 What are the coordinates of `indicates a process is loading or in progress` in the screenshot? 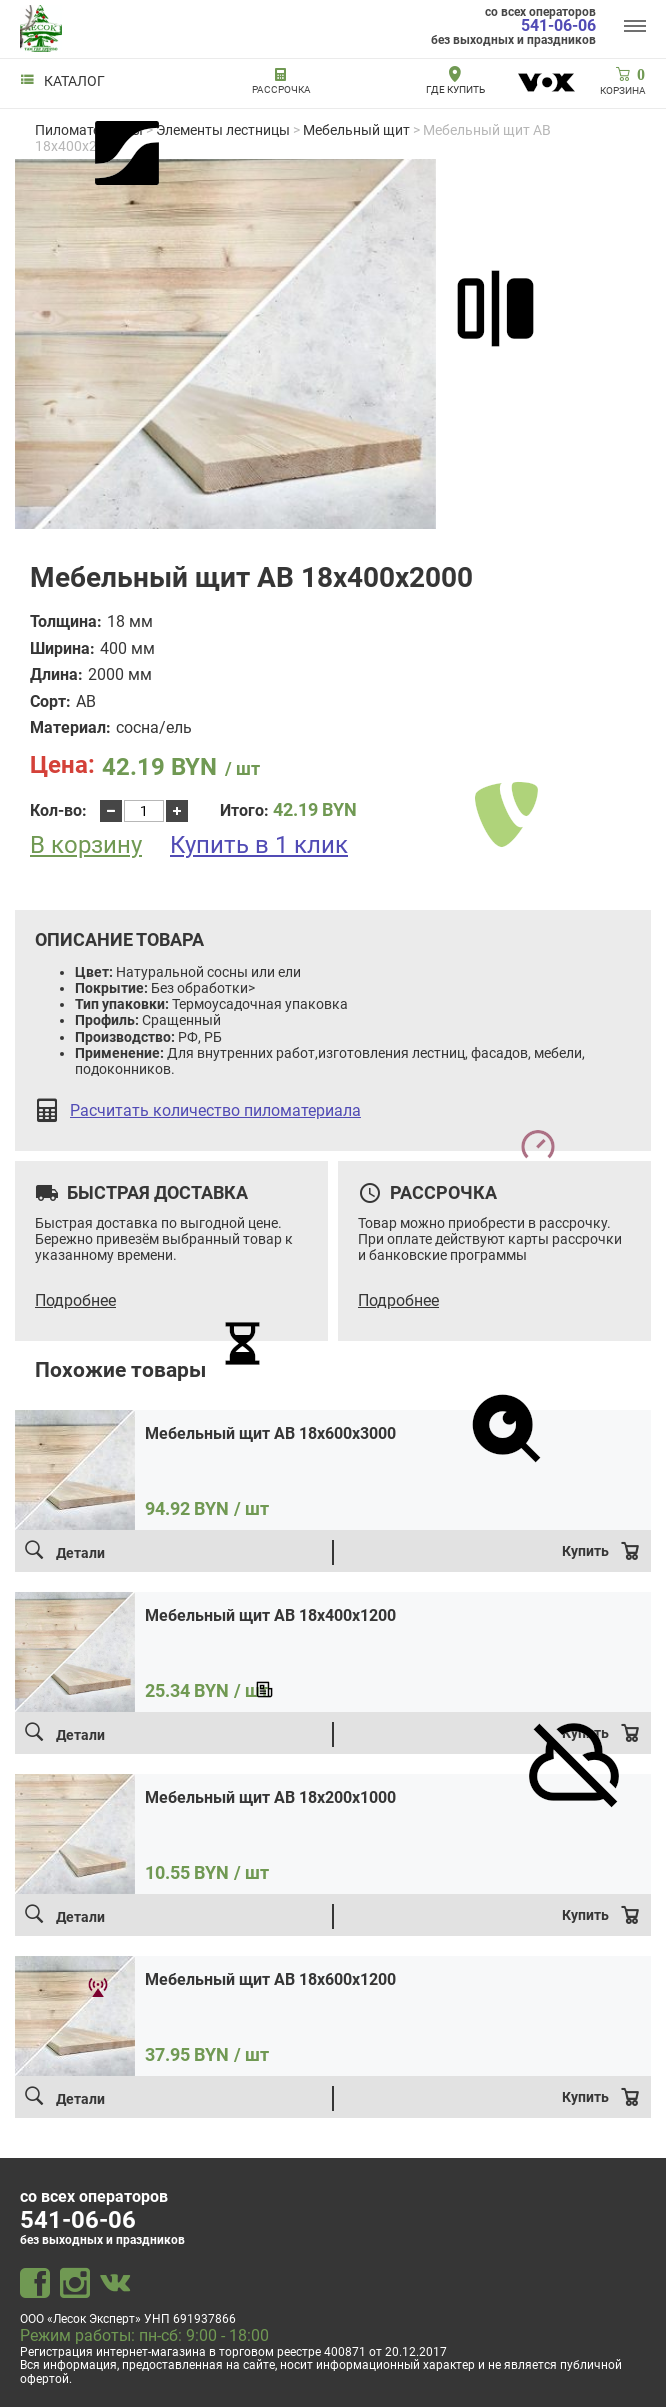 It's located at (242, 1343).